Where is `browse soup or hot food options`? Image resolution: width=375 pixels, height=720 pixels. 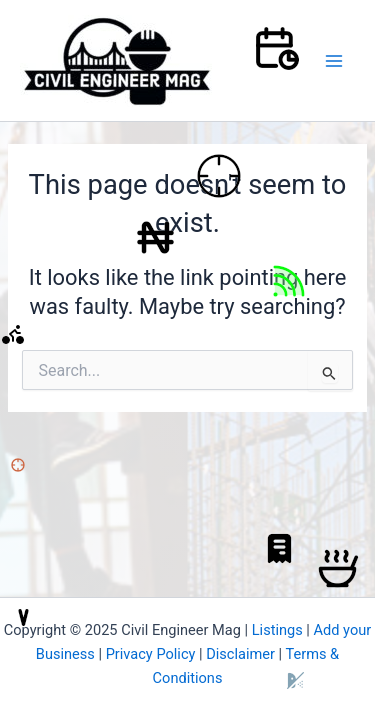 browse soup or hot food options is located at coordinates (337, 568).